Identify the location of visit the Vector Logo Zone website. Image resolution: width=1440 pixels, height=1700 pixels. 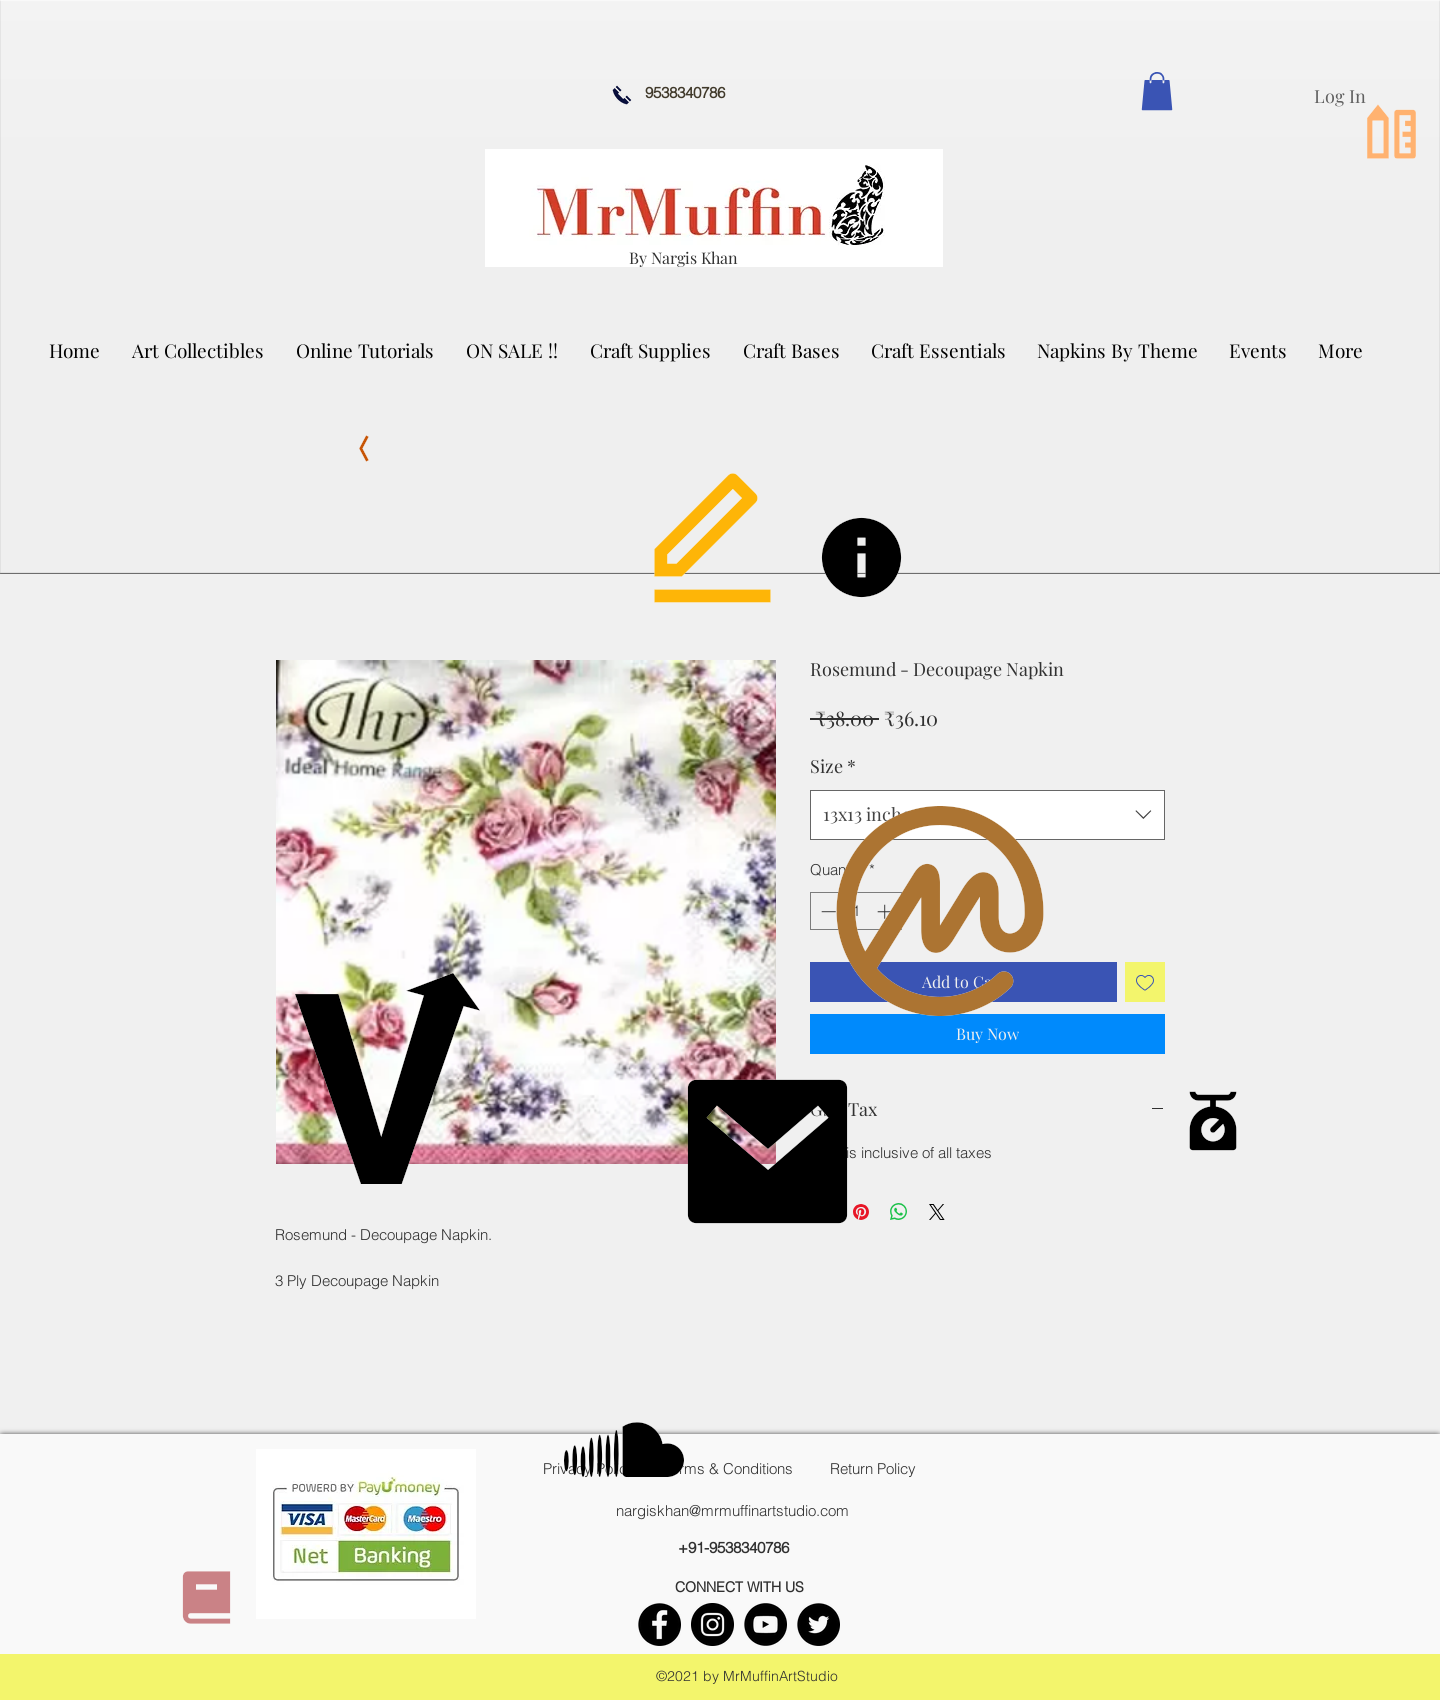
(387, 1078).